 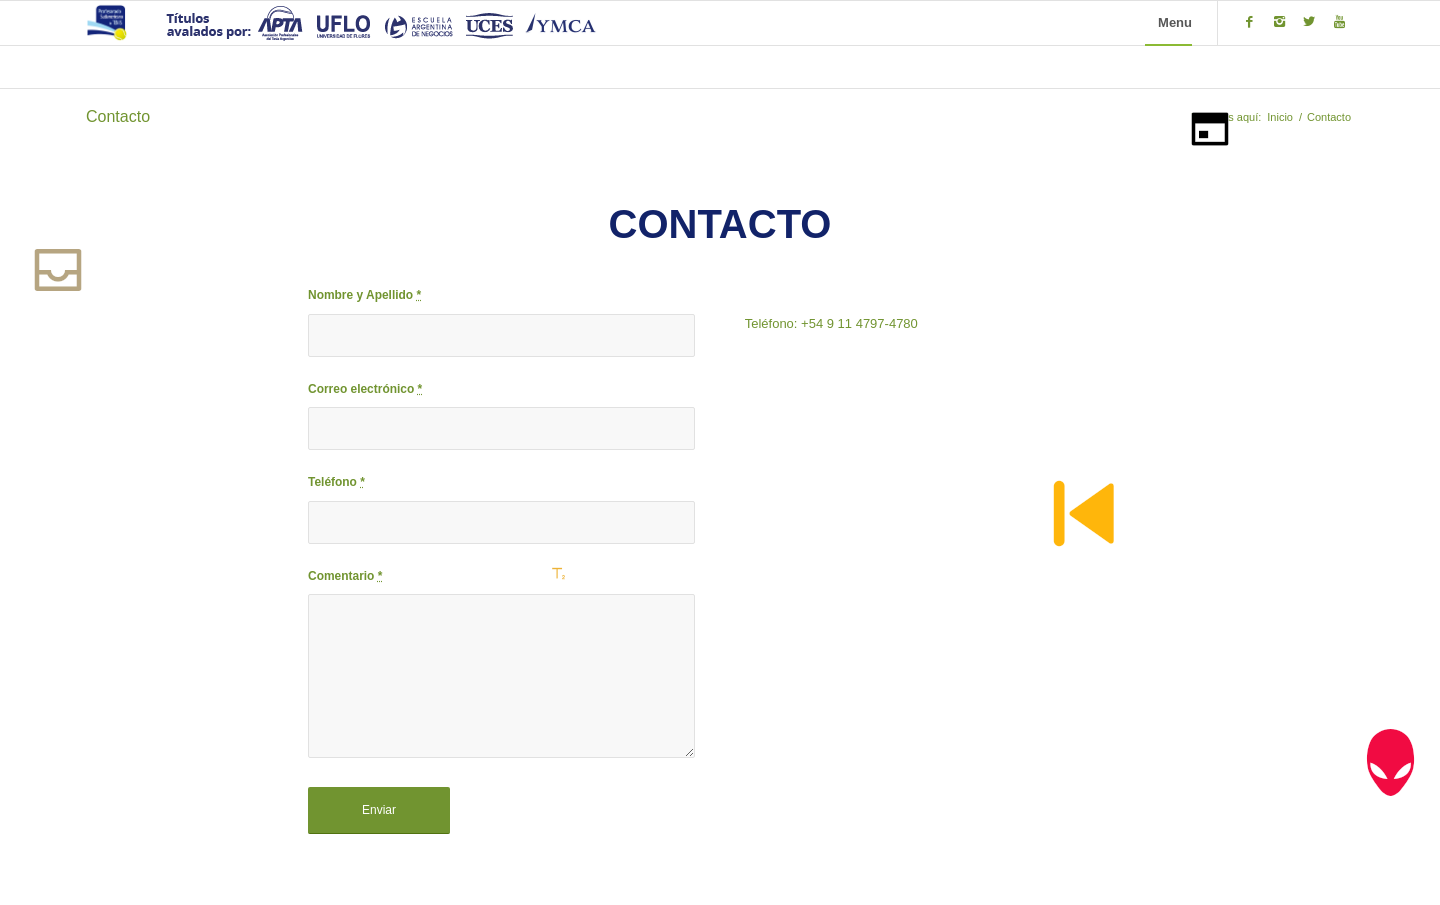 I want to click on view your inbox, so click(x=58, y=270).